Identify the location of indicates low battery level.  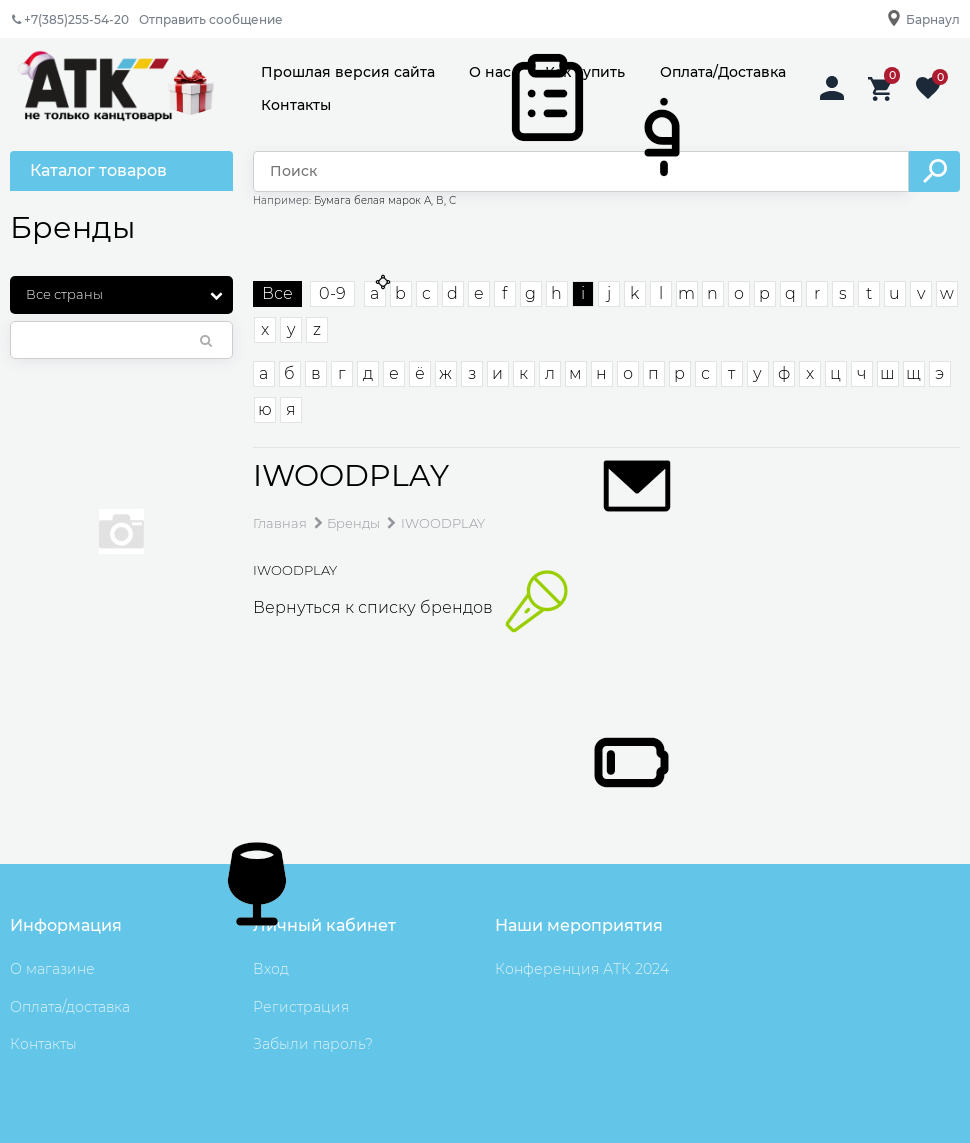
(631, 762).